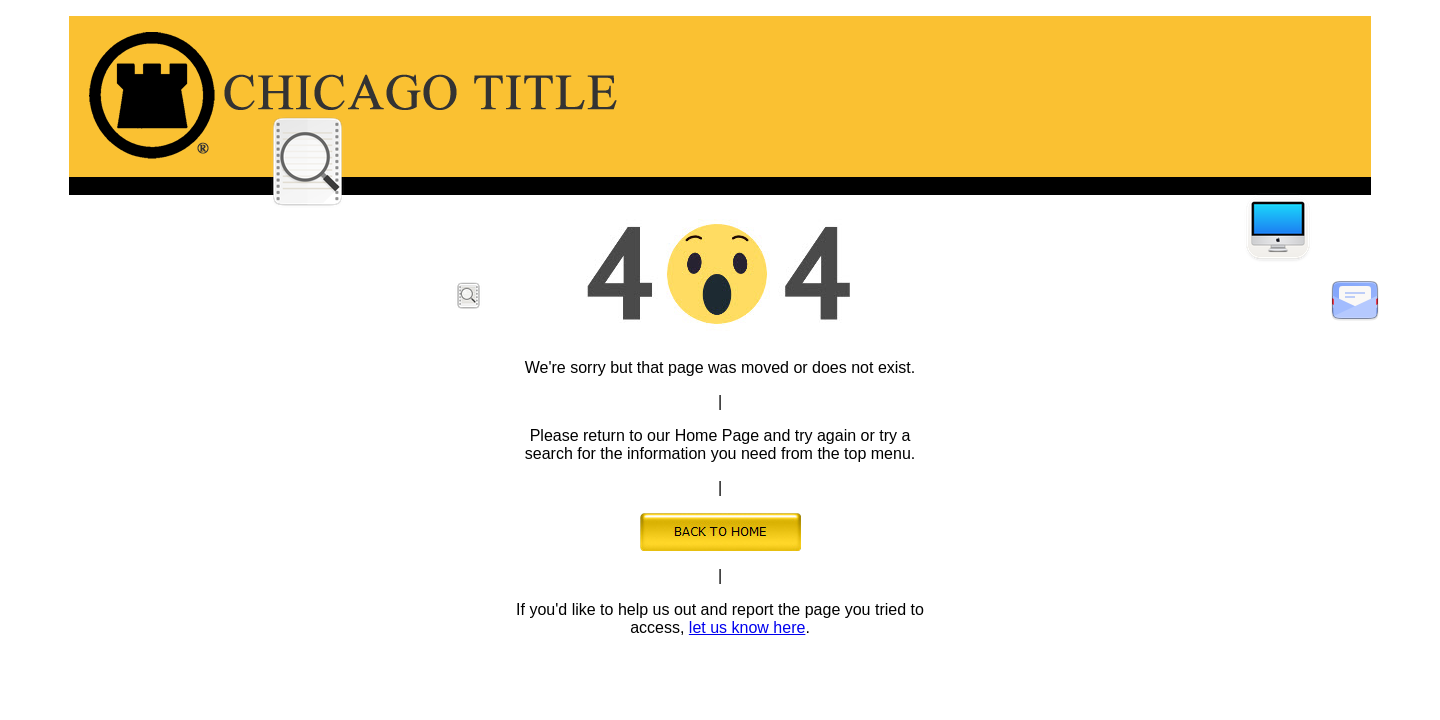 This screenshot has height=720, width=1440. Describe the element at coordinates (1278, 227) in the screenshot. I see `open variety wallpaper changer app` at that location.